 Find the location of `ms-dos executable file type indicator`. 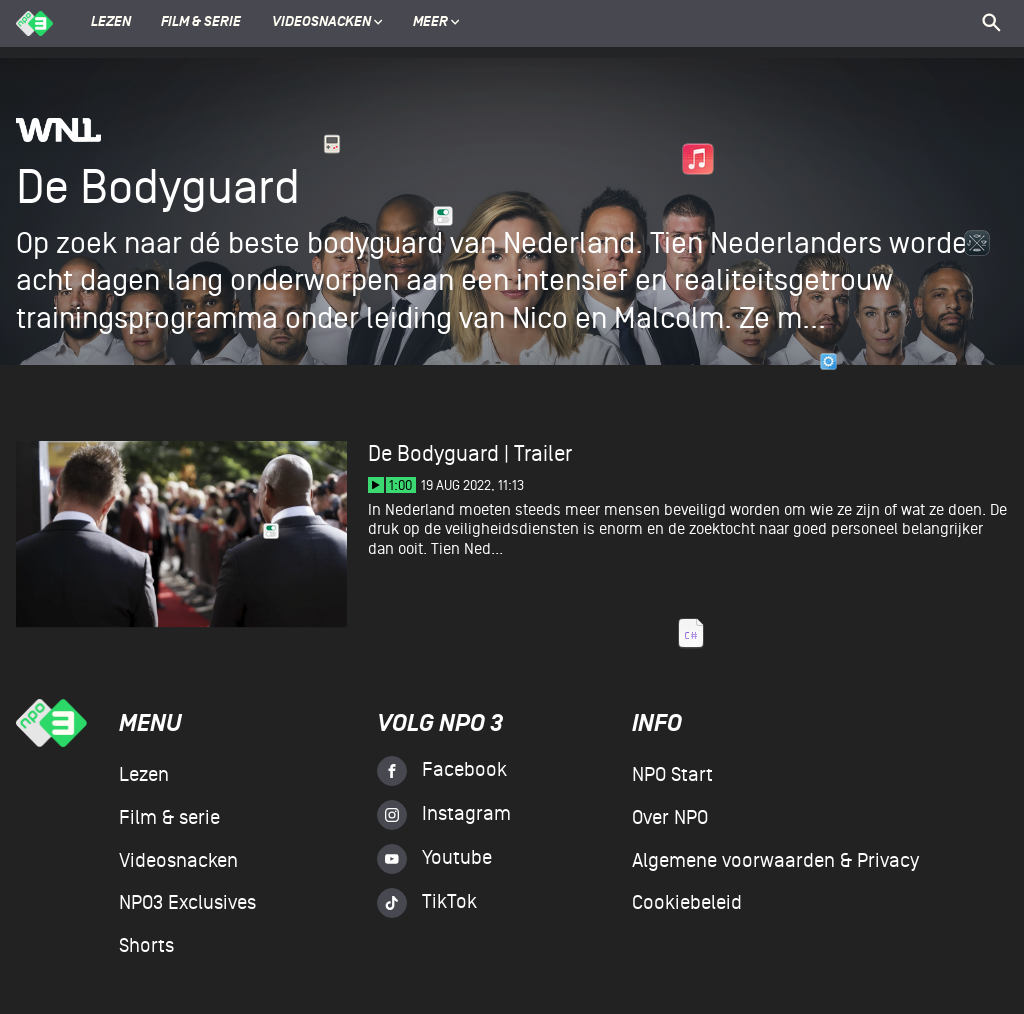

ms-dos executable file type indicator is located at coordinates (828, 361).